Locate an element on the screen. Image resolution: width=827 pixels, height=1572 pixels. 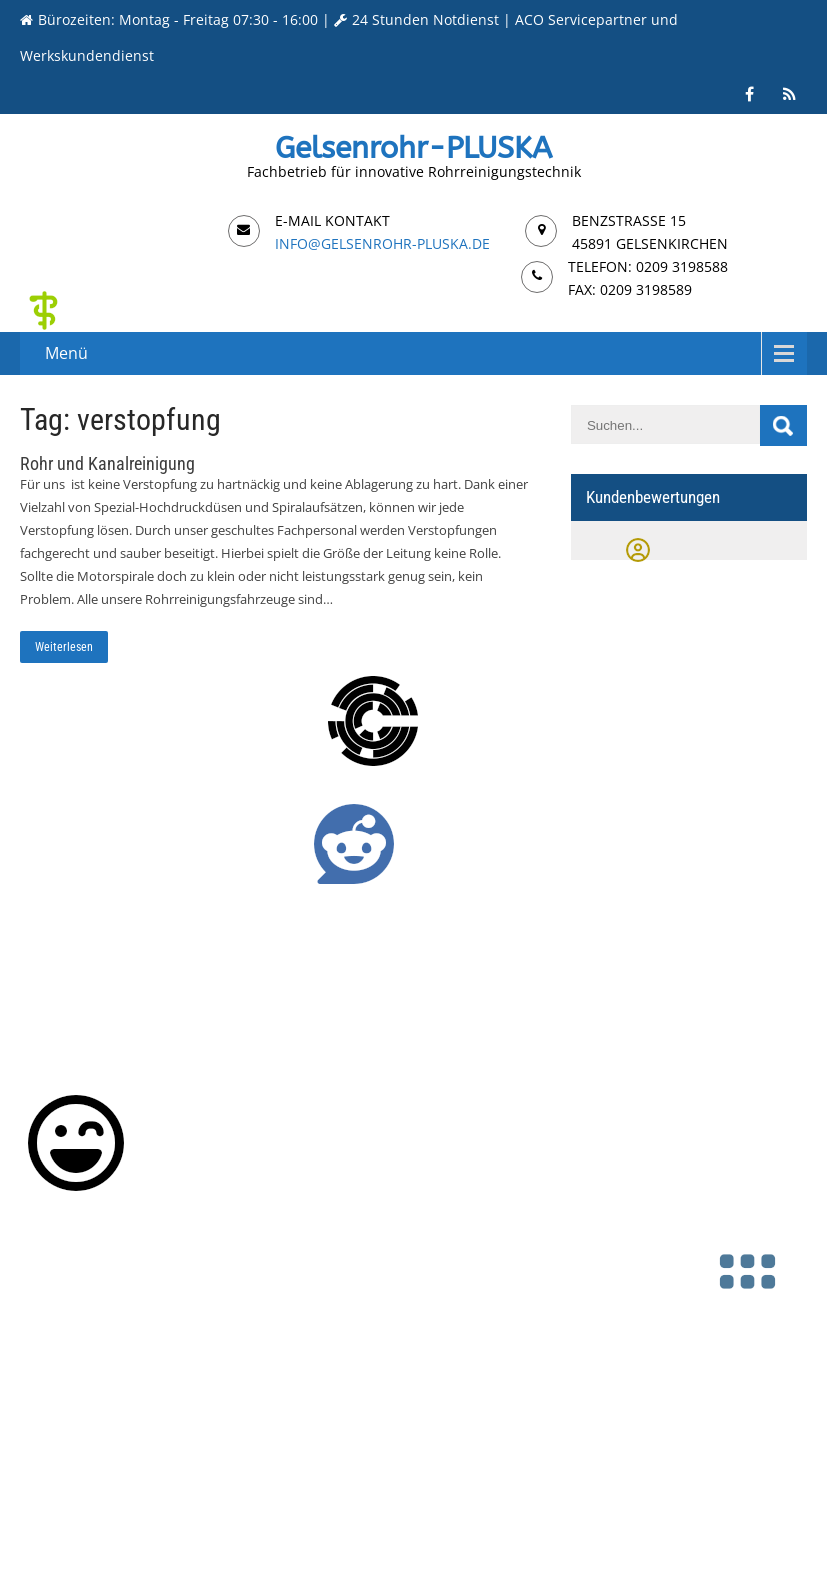
open the Reddit app is located at coordinates (354, 844).